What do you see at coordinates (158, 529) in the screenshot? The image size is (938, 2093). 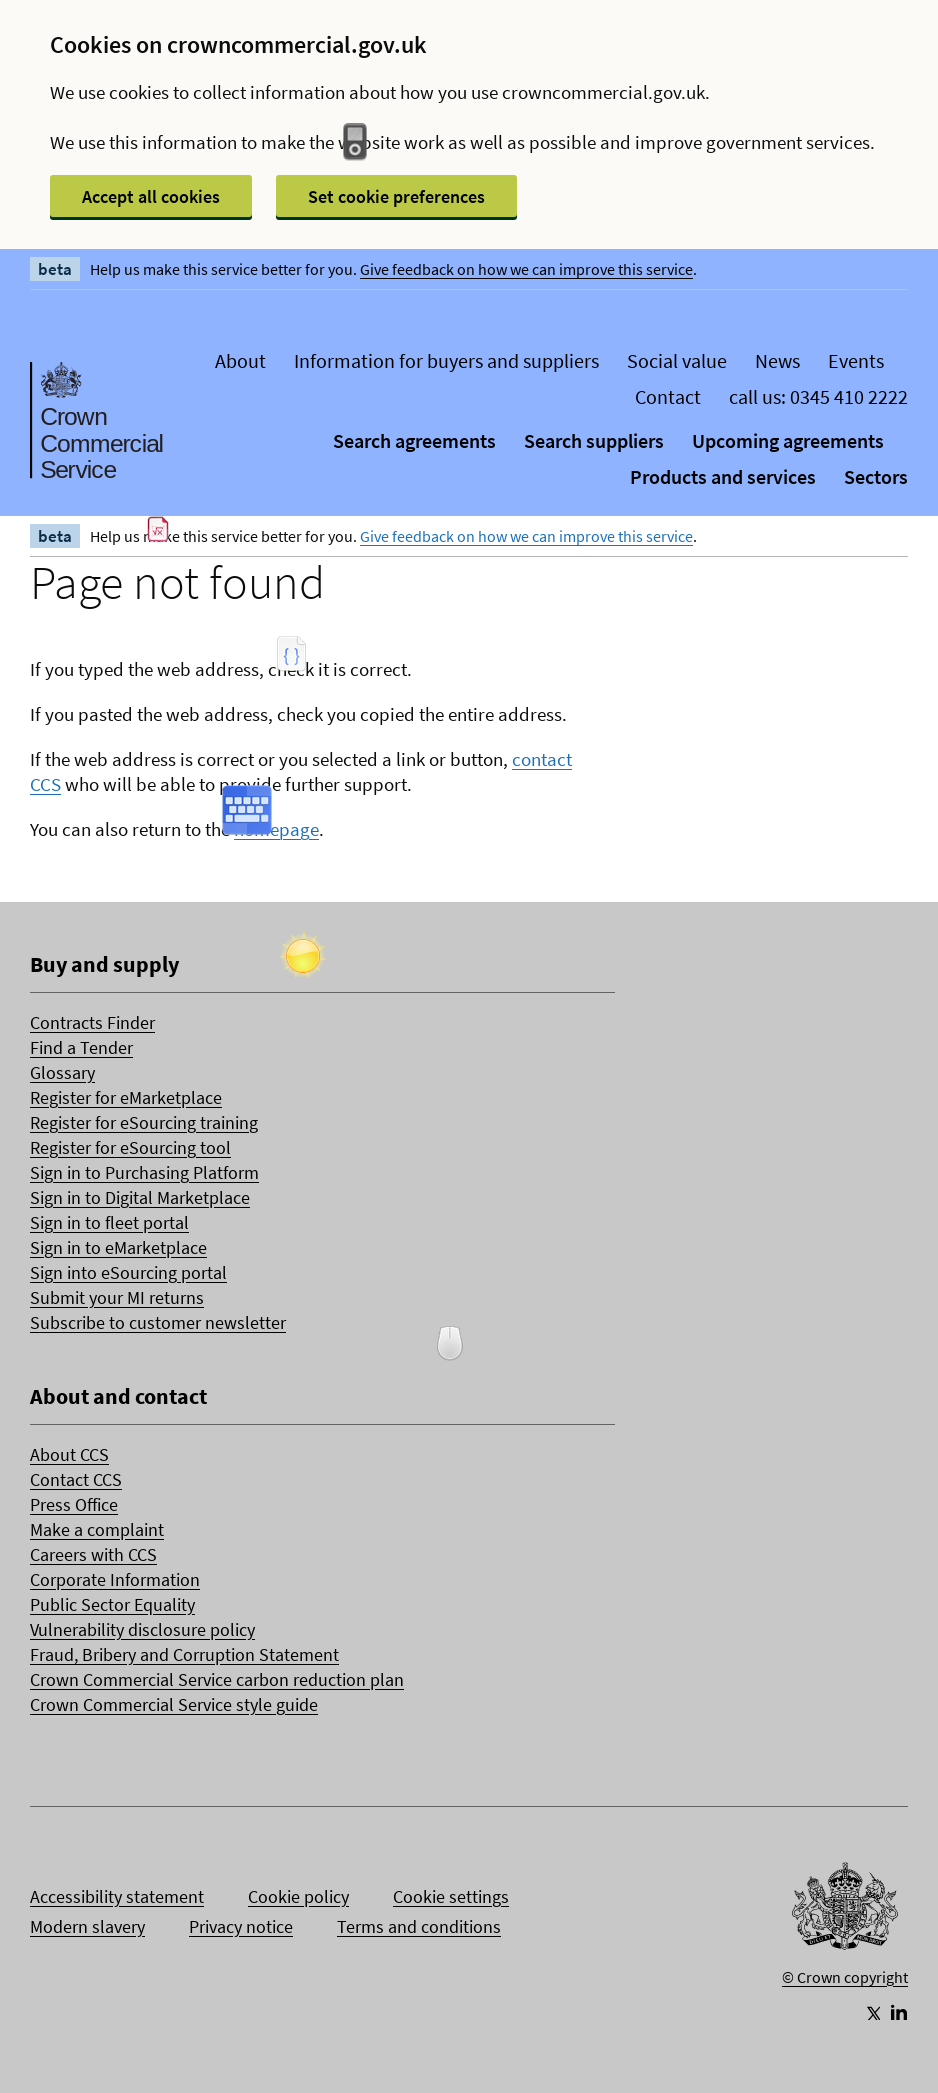 I see `open an opendocument formula template file` at bounding box center [158, 529].